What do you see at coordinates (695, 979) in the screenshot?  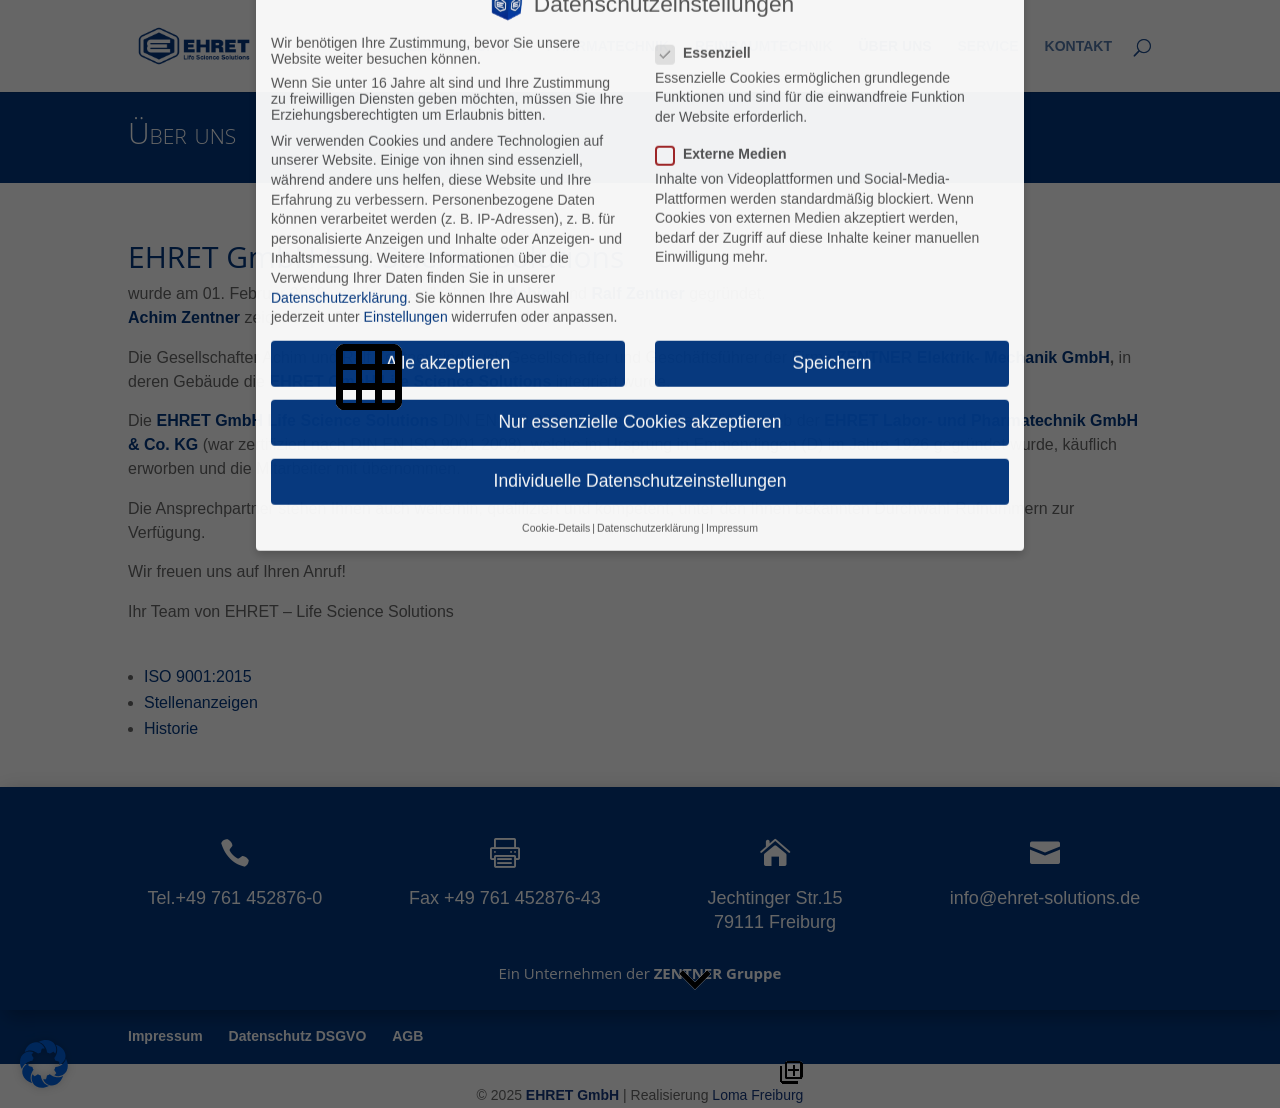 I see `expand to show more content` at bounding box center [695, 979].